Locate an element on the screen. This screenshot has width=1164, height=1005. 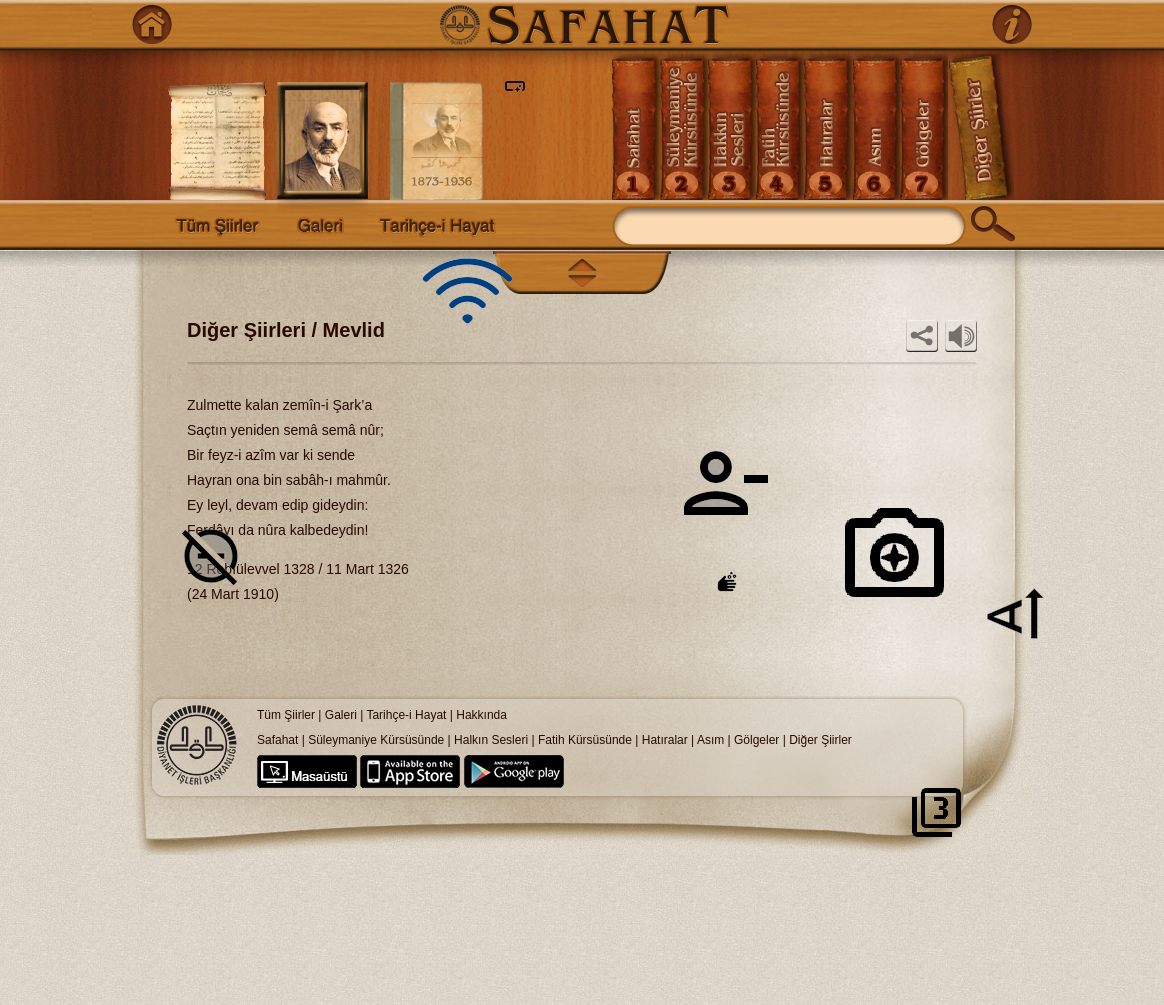
add a smart or AI-powered action button is located at coordinates (515, 86).